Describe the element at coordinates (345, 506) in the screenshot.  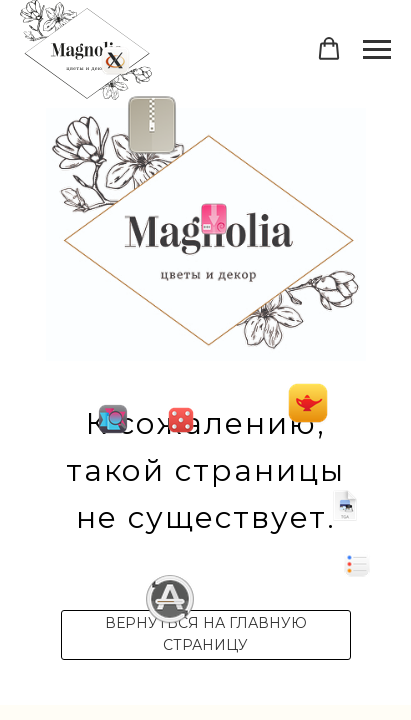
I see `a TGA image file` at that location.